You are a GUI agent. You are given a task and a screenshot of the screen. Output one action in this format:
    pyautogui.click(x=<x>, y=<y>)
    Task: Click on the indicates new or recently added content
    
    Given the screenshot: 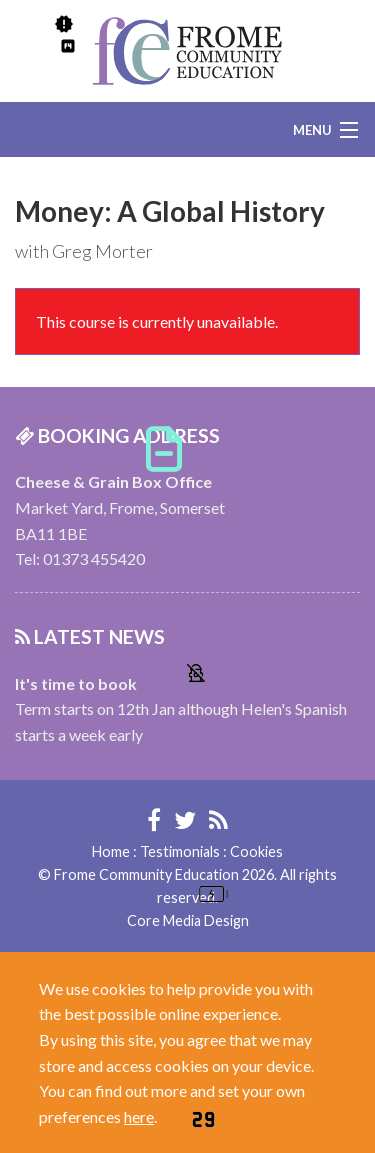 What is the action you would take?
    pyautogui.click(x=64, y=24)
    